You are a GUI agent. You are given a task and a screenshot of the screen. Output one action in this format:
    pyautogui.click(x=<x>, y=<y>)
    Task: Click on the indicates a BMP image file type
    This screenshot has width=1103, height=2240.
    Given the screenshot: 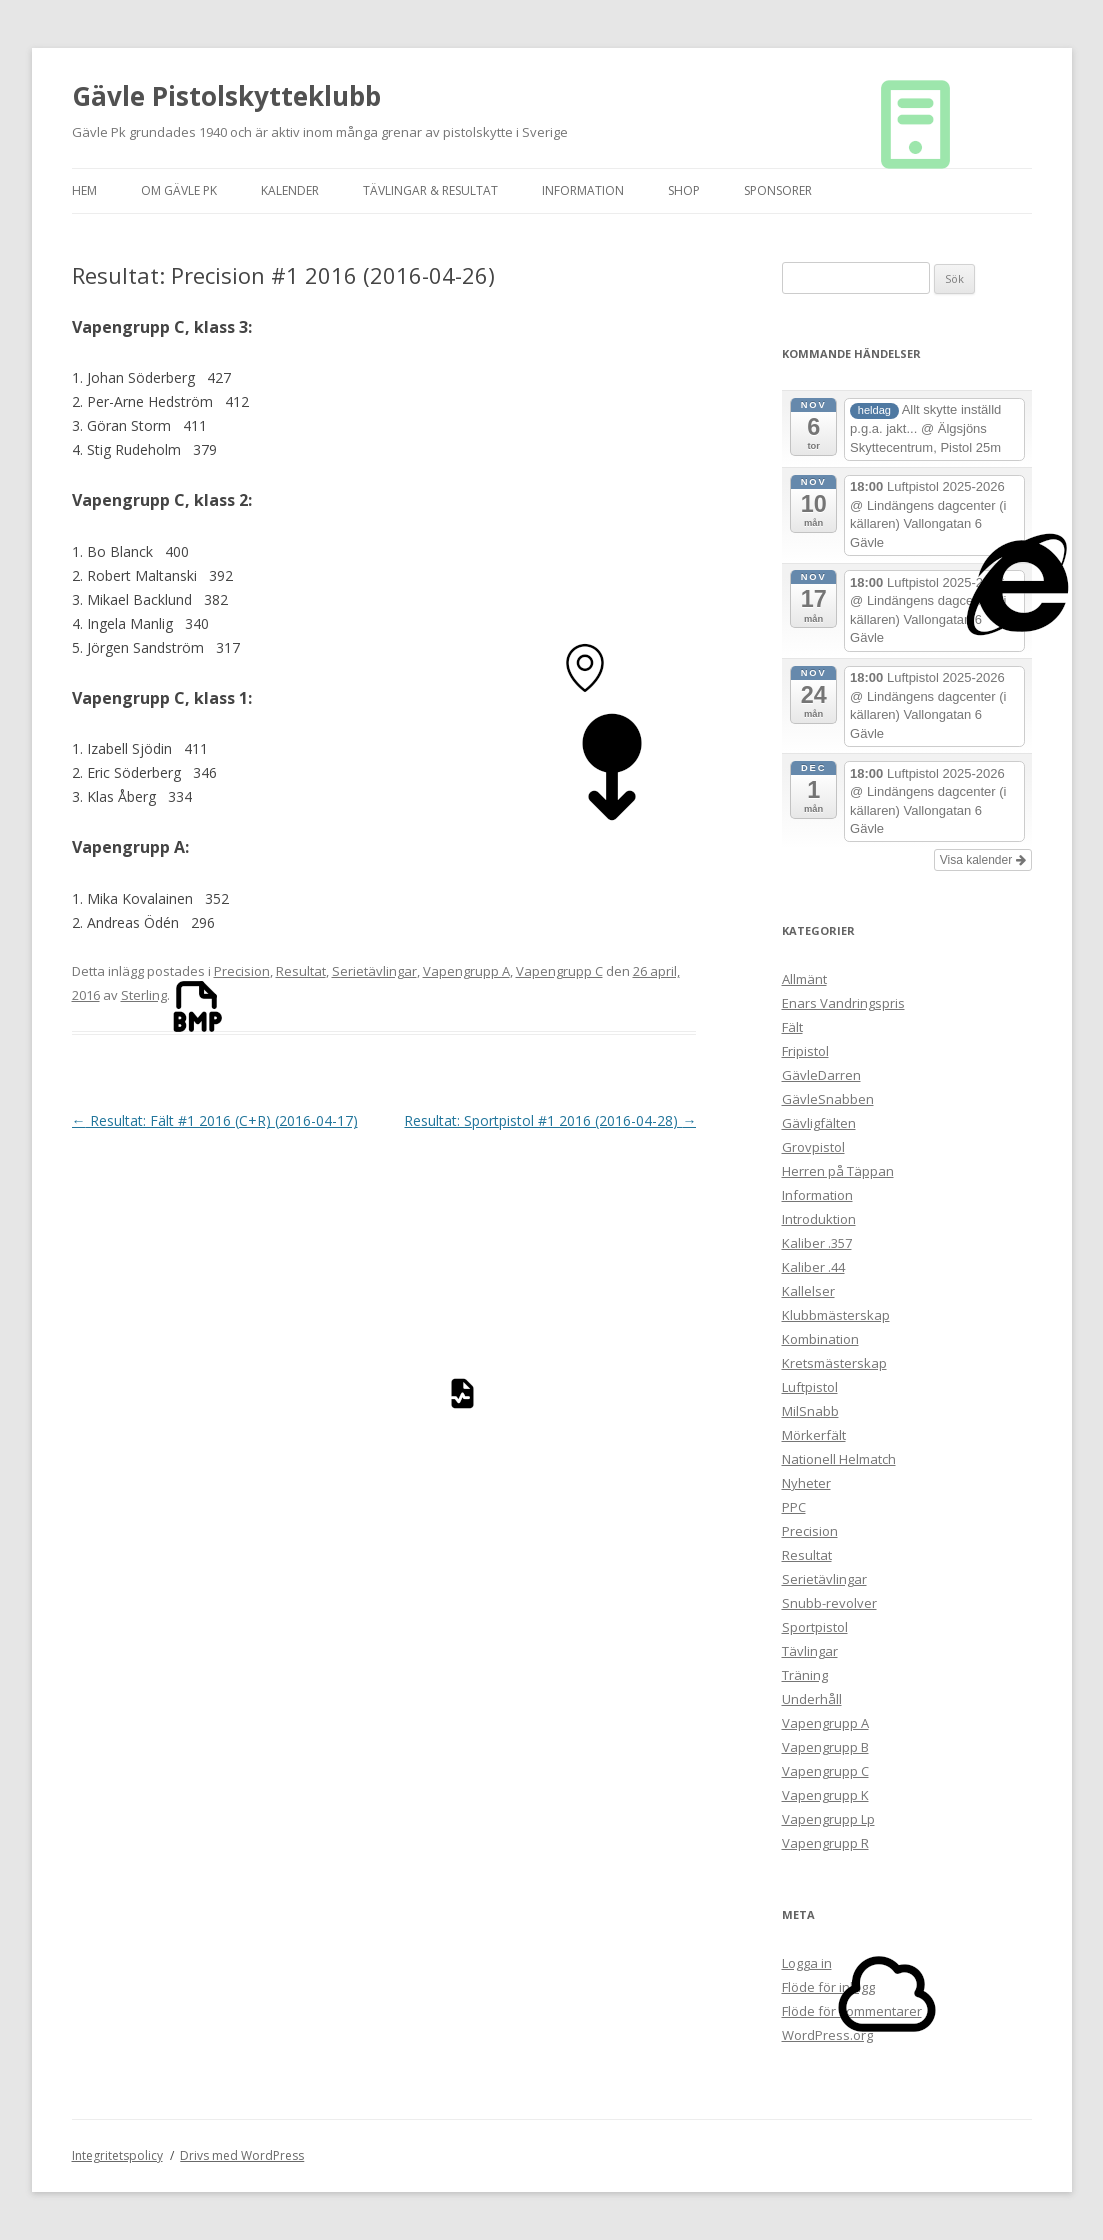 What is the action you would take?
    pyautogui.click(x=196, y=1006)
    